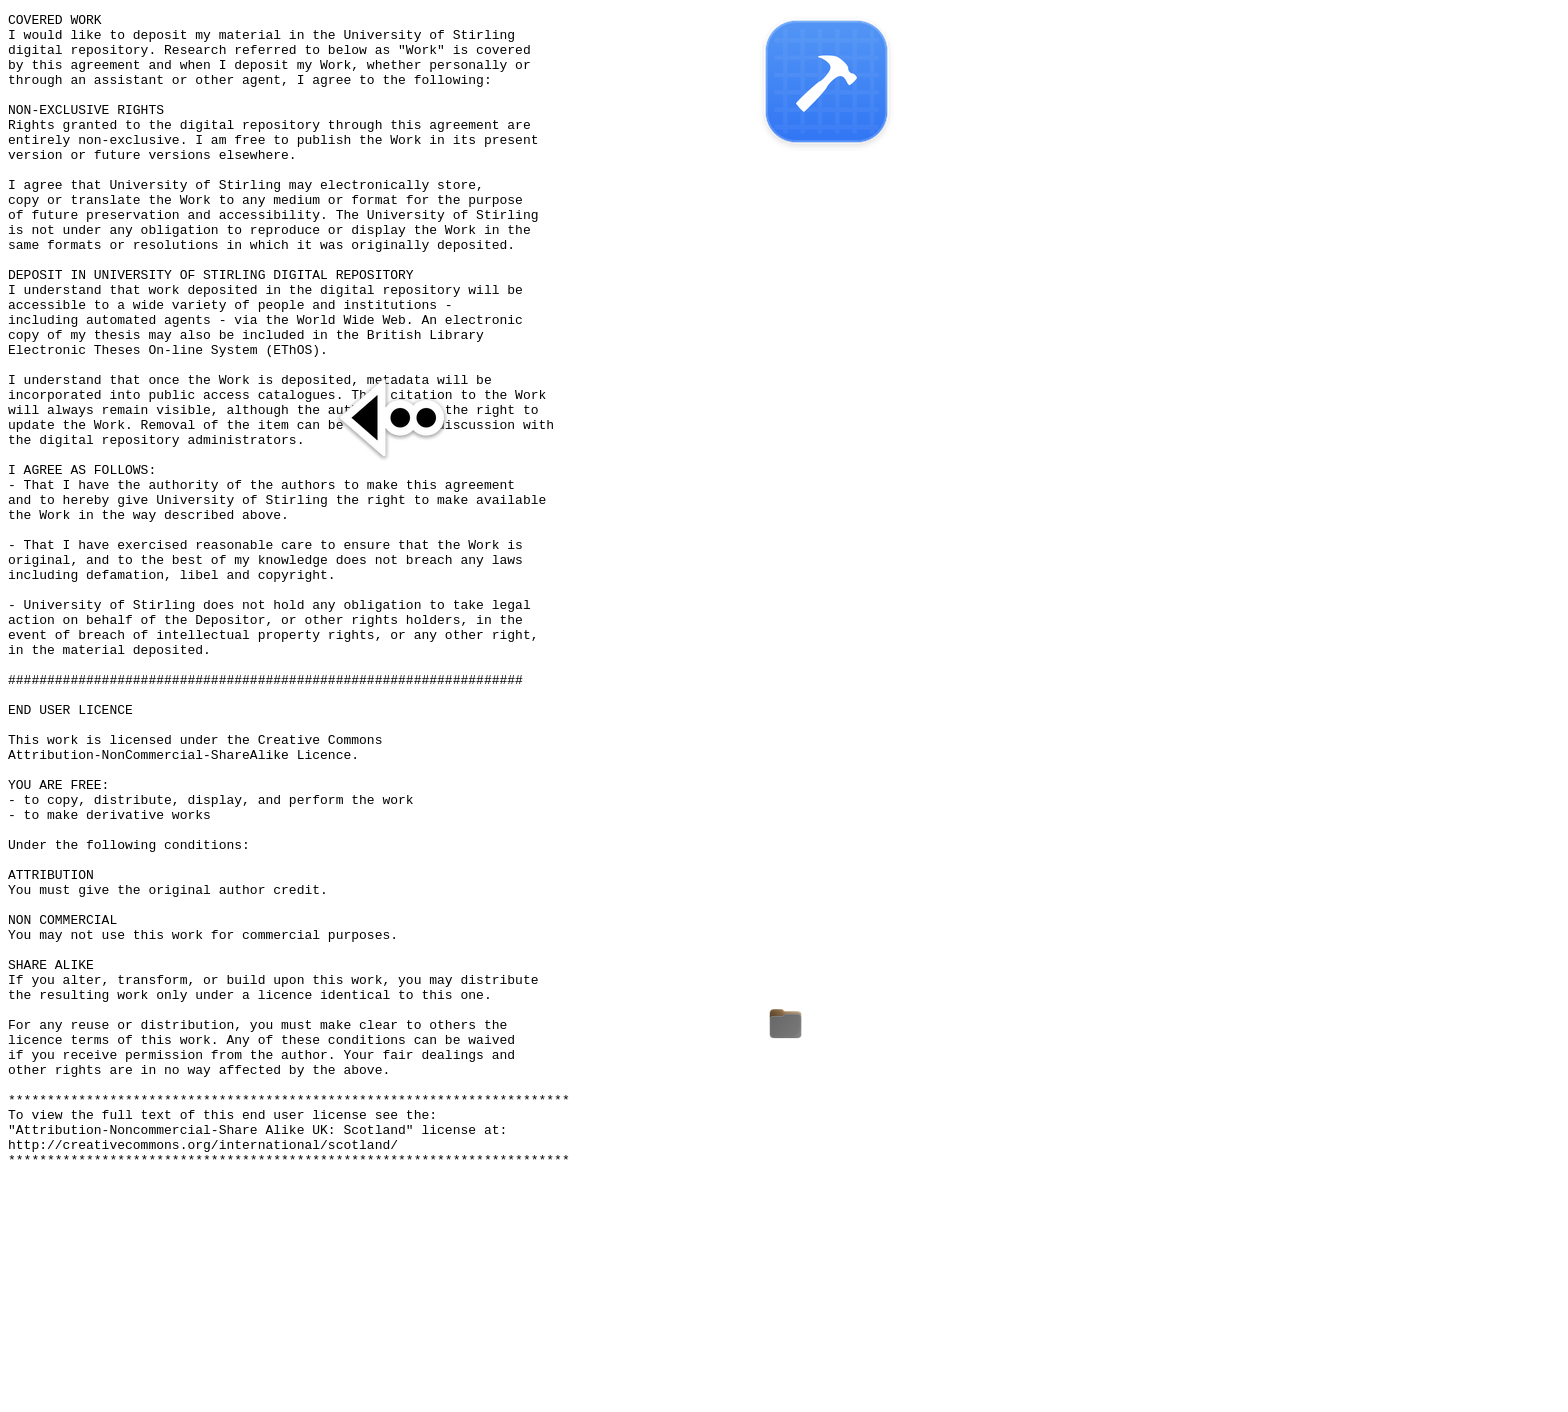 The image size is (1568, 1412). Describe the element at coordinates (397, 421) in the screenshot. I see `go back to previous screen` at that location.